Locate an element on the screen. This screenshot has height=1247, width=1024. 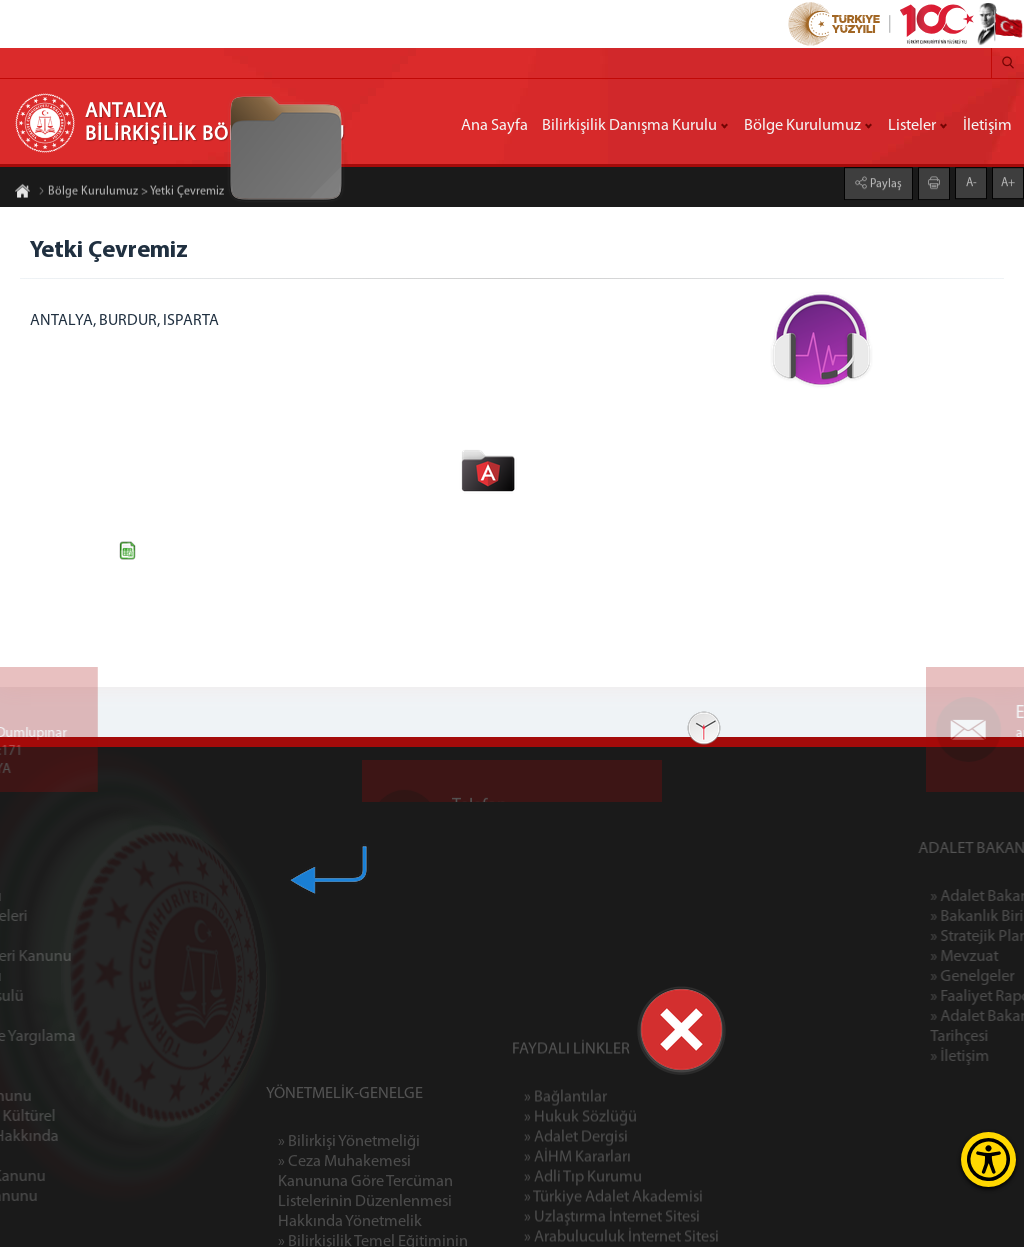
open a libreoffice calc spreadsheet file is located at coordinates (127, 550).